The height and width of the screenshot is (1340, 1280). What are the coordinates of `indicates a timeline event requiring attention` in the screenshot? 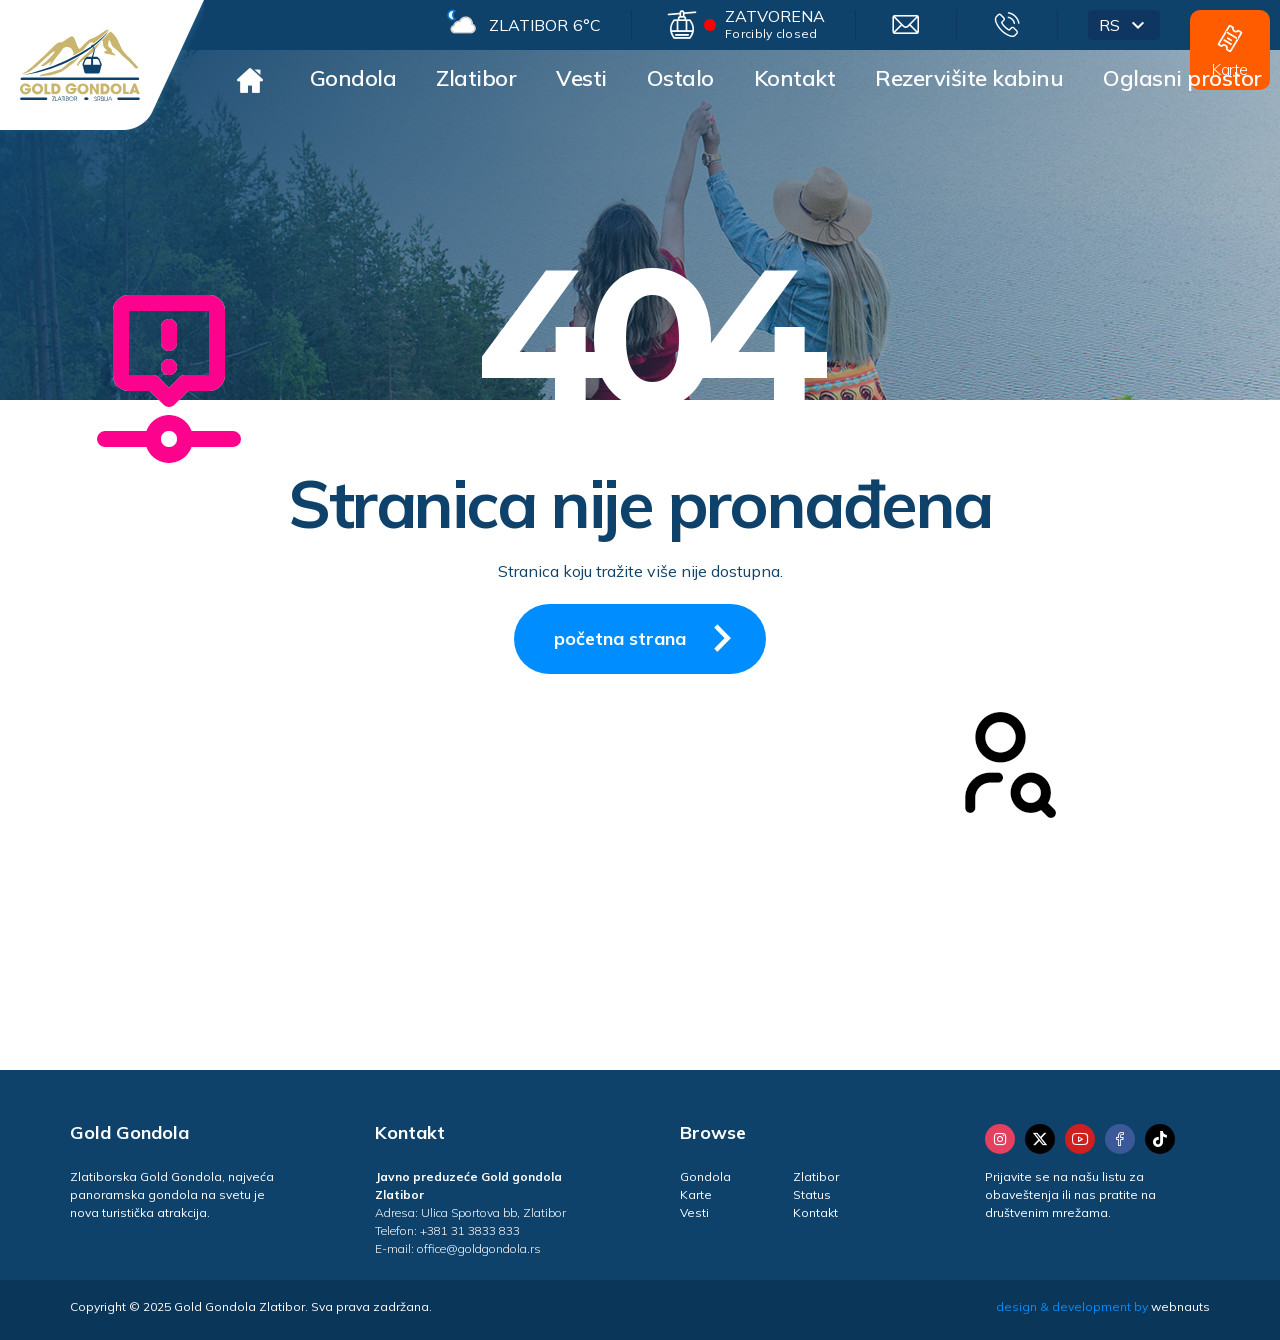 It's located at (169, 375).